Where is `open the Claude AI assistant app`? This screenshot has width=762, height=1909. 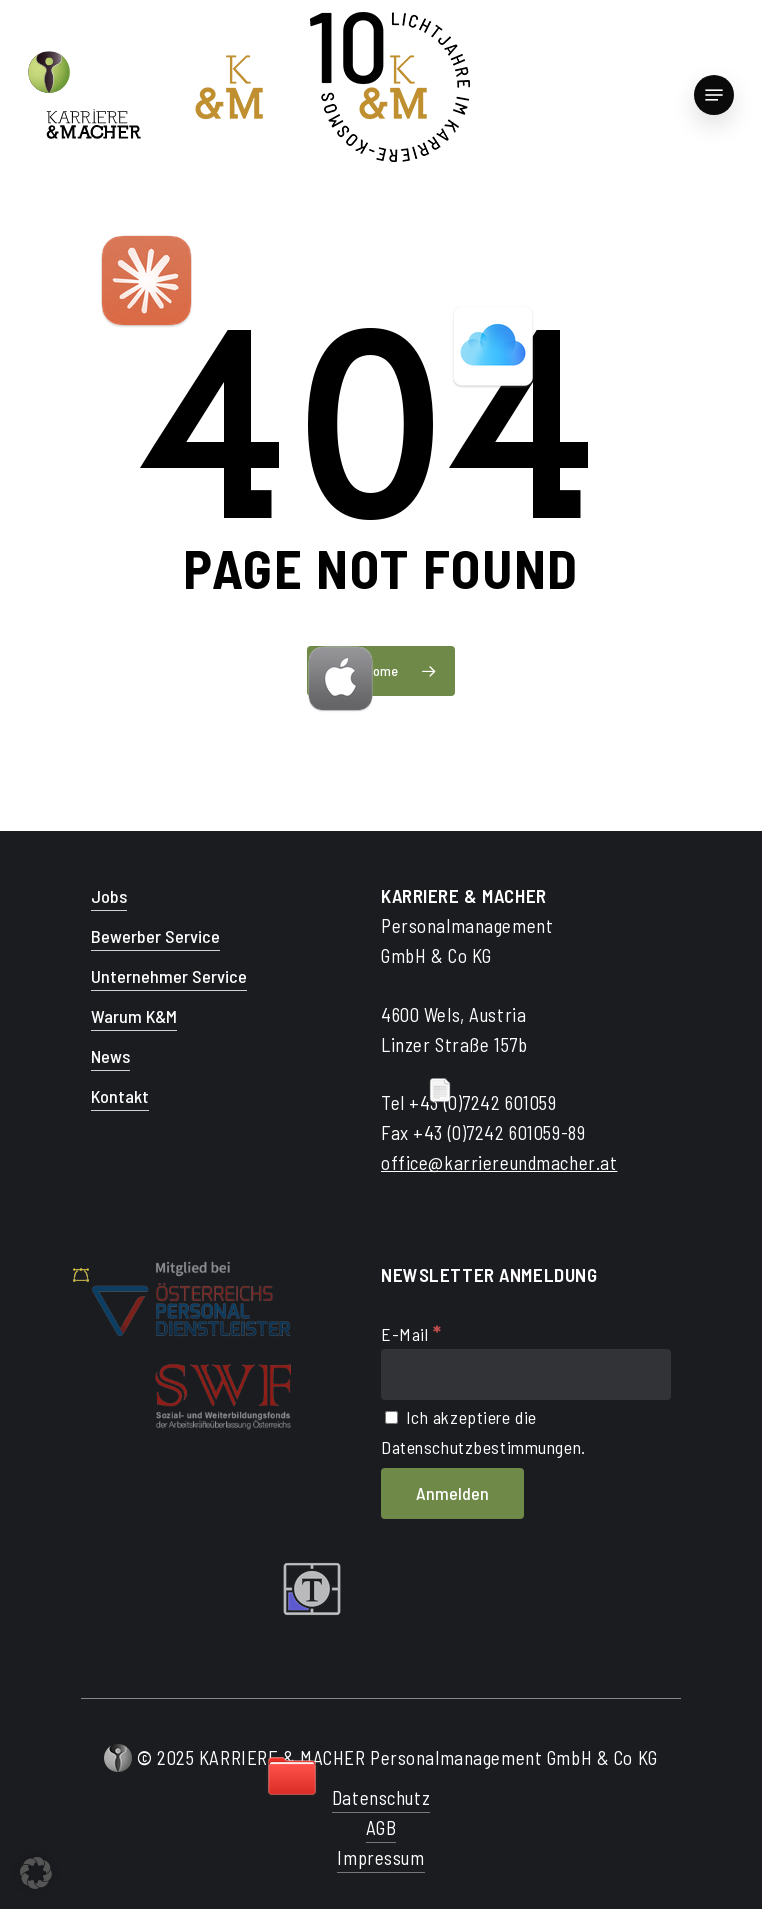 open the Claude AI assistant app is located at coordinates (146, 280).